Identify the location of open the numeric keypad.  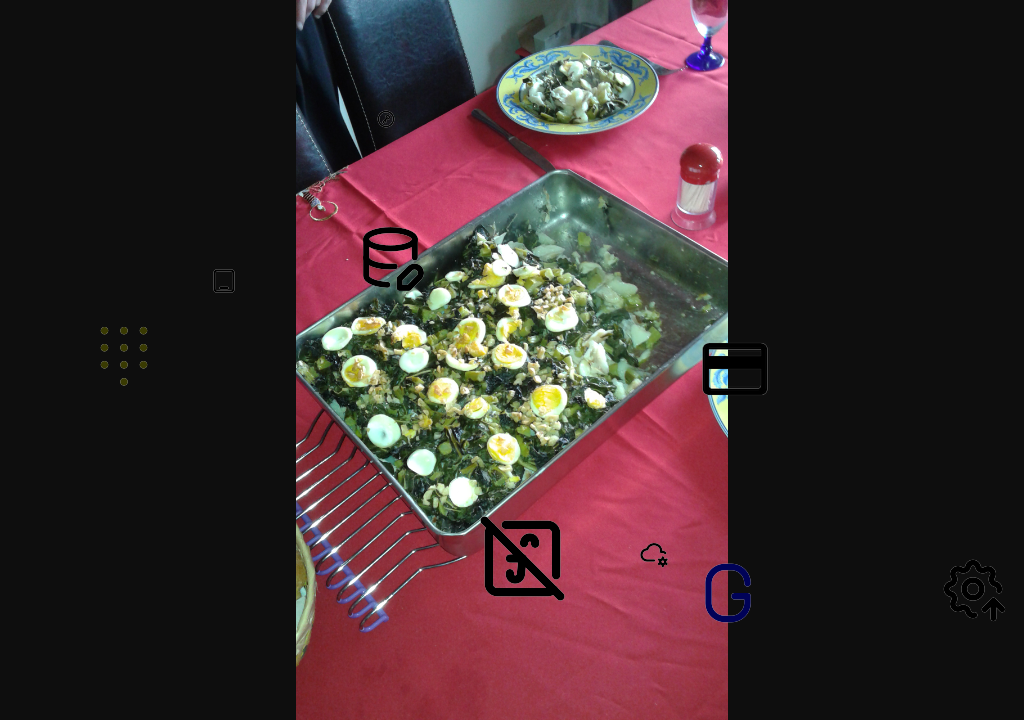
(124, 355).